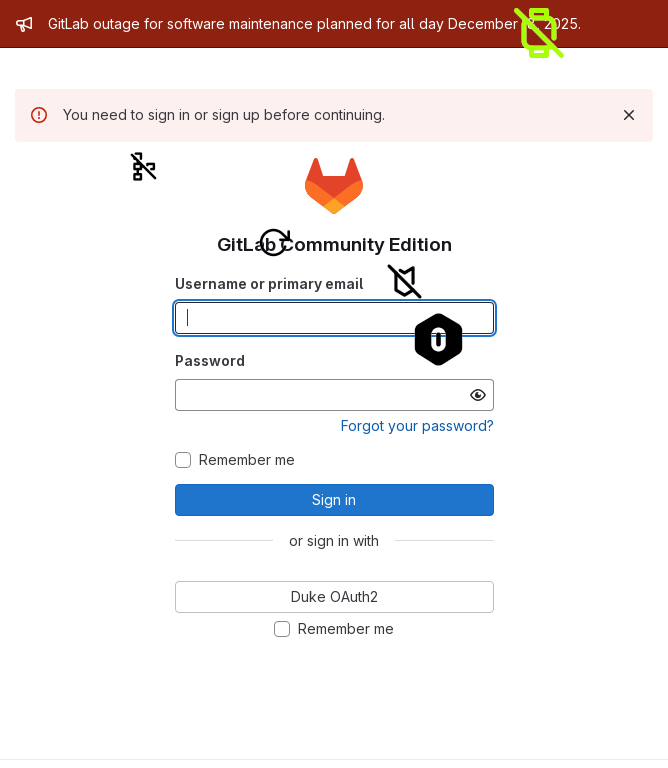  Describe the element at coordinates (143, 166) in the screenshot. I see `disable schema or data structure view` at that location.